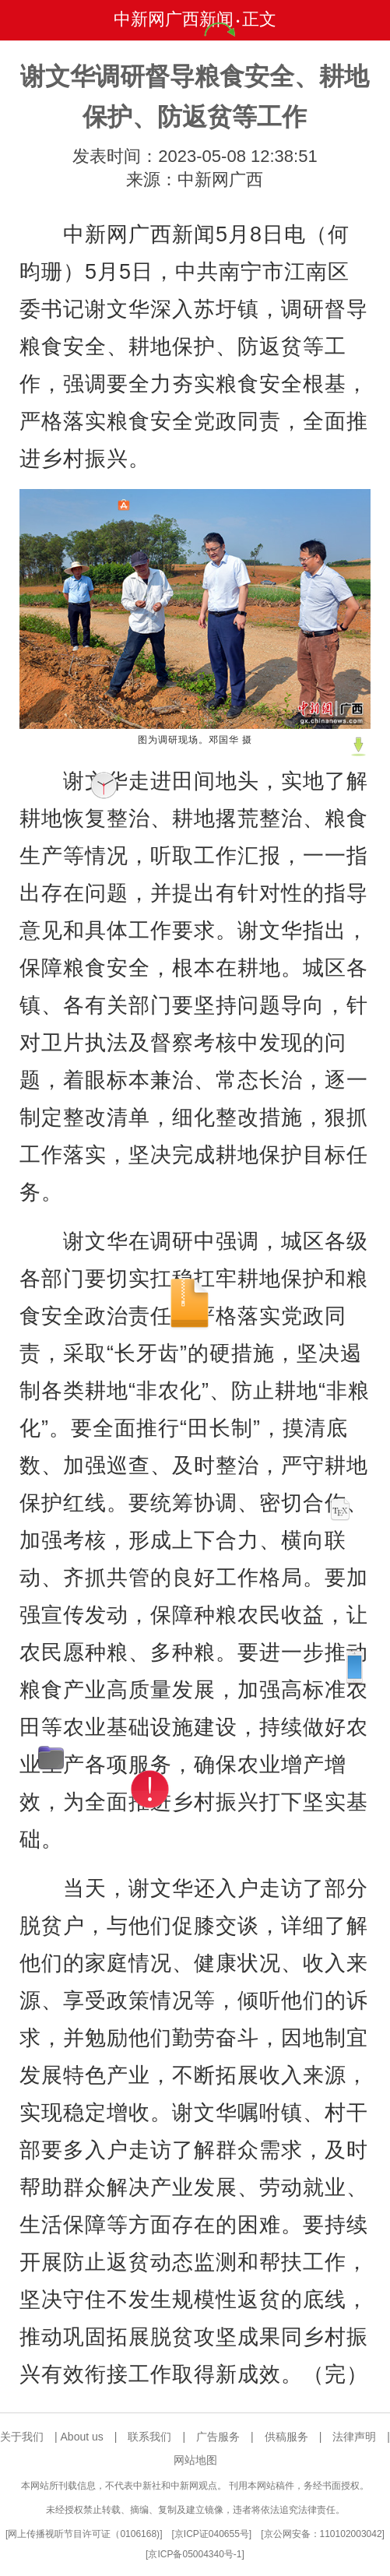  Describe the element at coordinates (340, 1509) in the screenshot. I see `a LaTeX or TeX document file` at that location.